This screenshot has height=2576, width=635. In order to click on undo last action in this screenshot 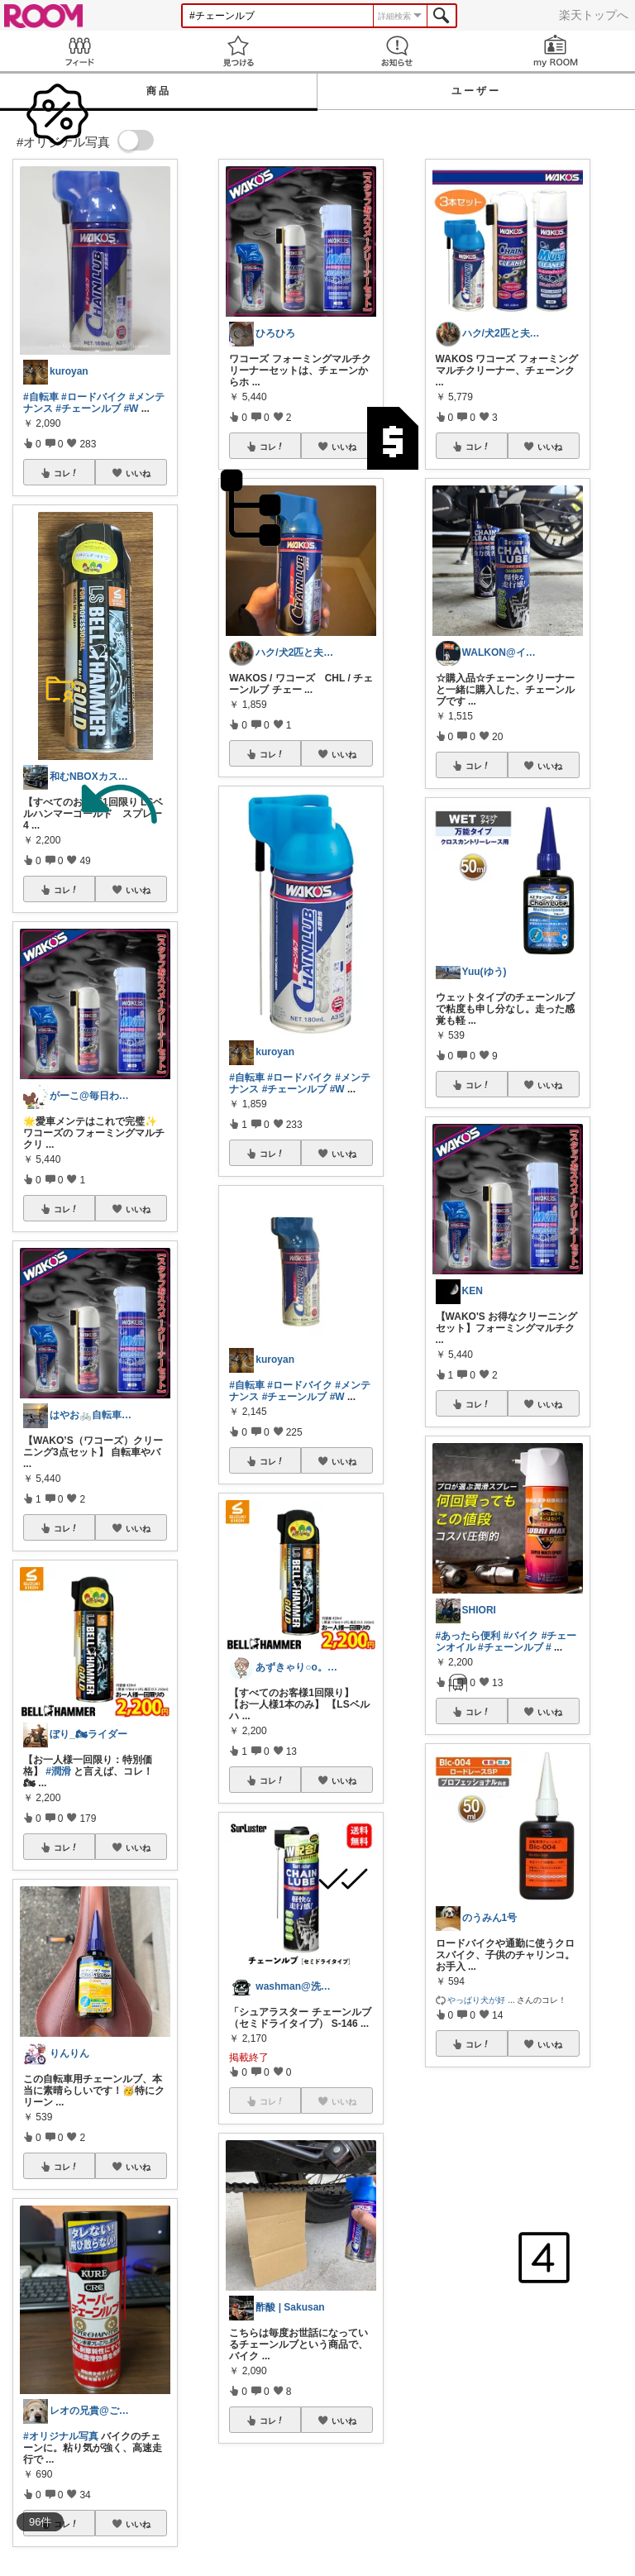, I will do `click(121, 801)`.